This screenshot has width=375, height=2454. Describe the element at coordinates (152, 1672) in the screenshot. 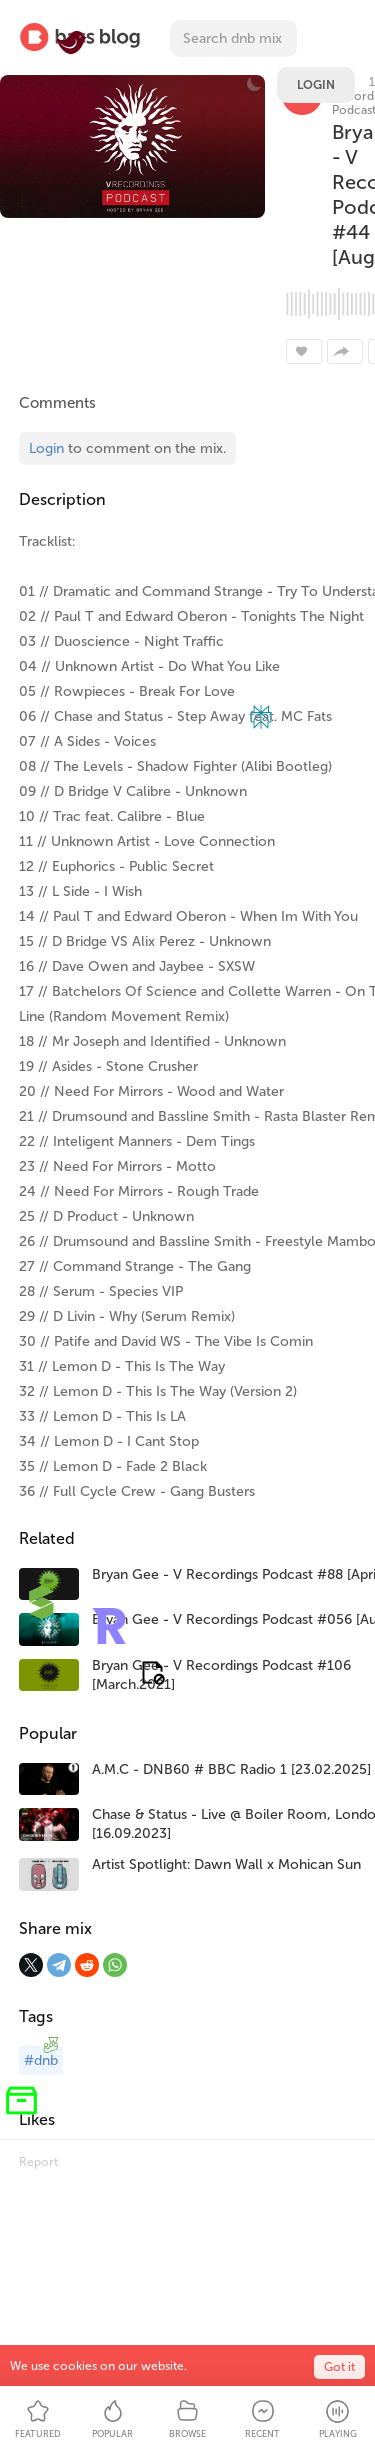

I see `file access denied or restricted` at that location.